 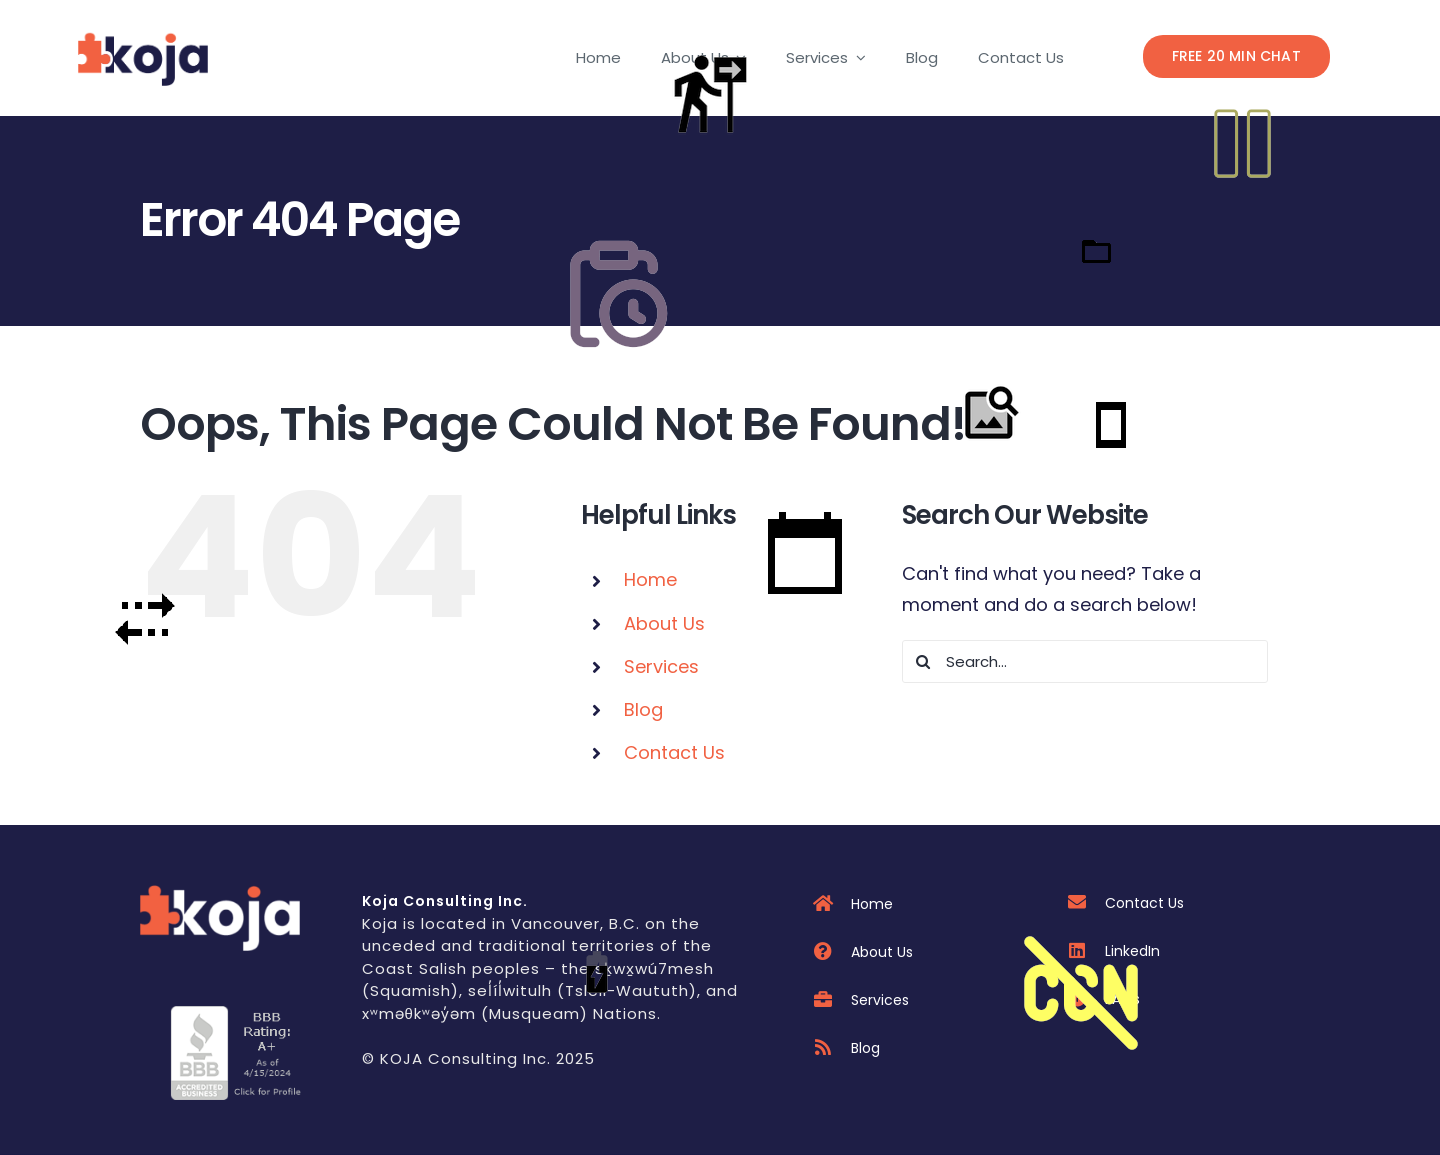 I want to click on search for images or photos, so click(x=991, y=412).